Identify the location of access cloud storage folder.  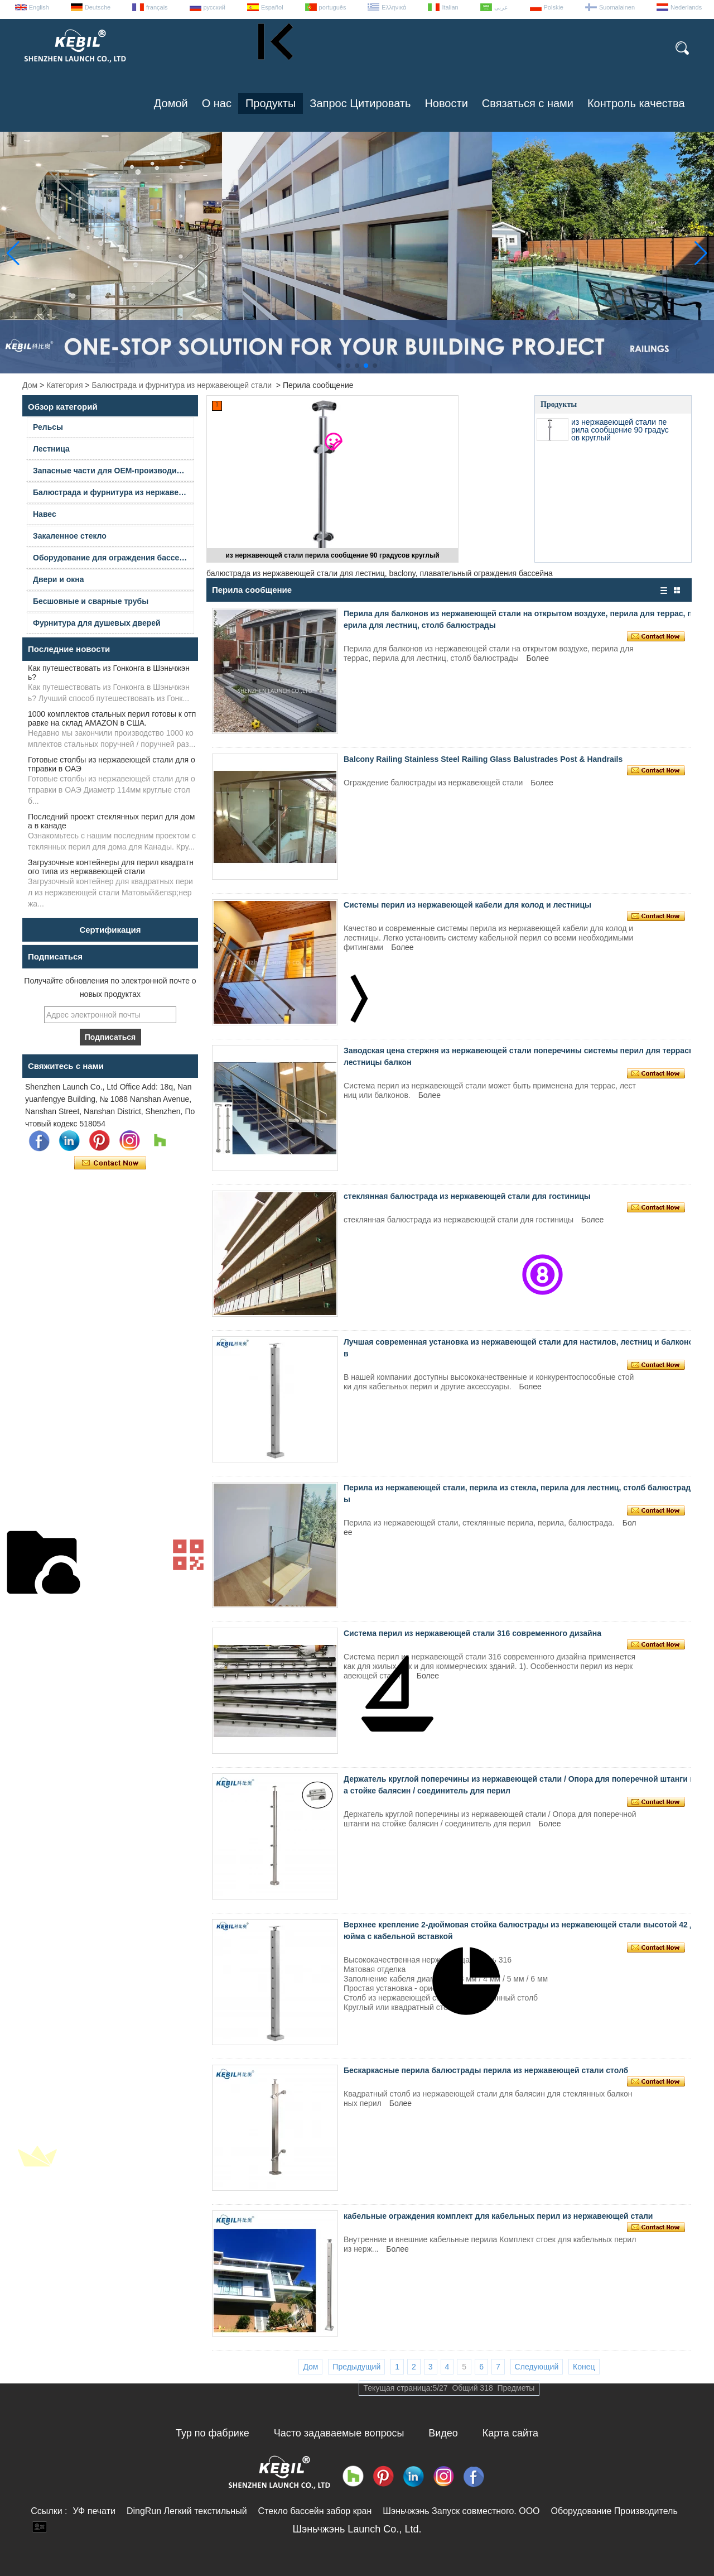
(42, 1562).